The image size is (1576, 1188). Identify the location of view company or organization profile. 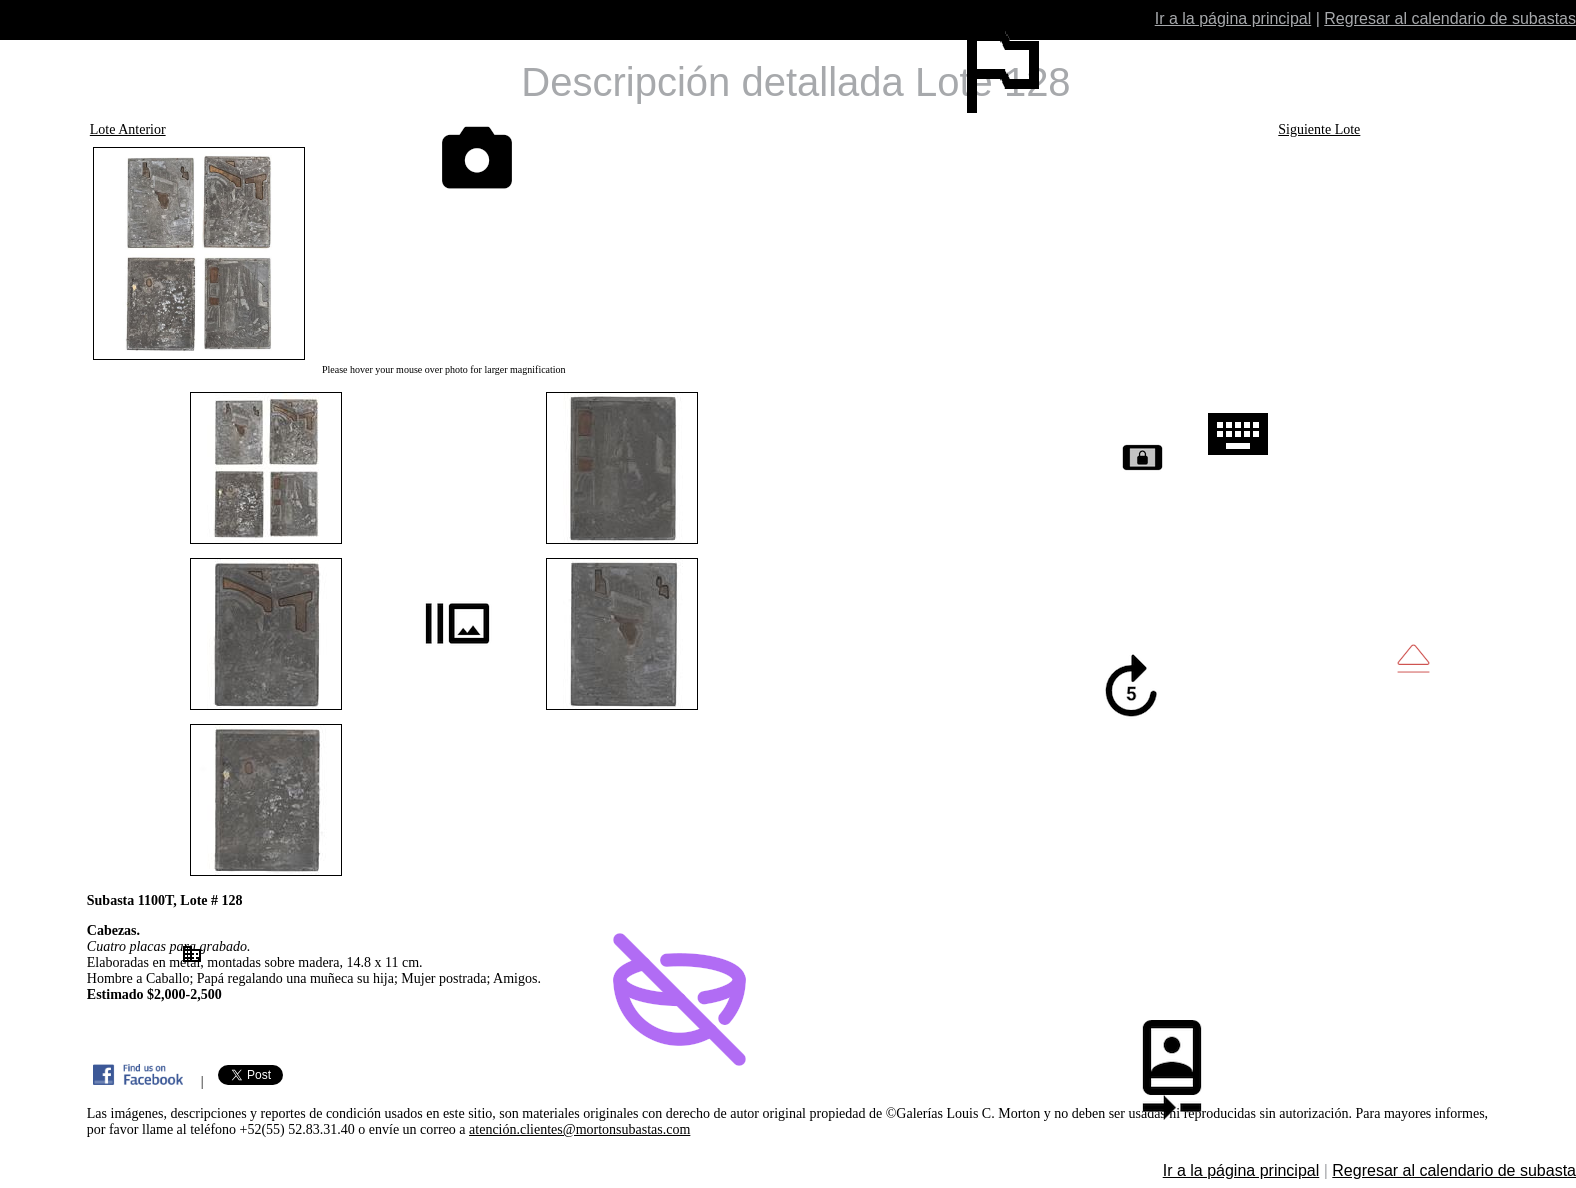
(192, 954).